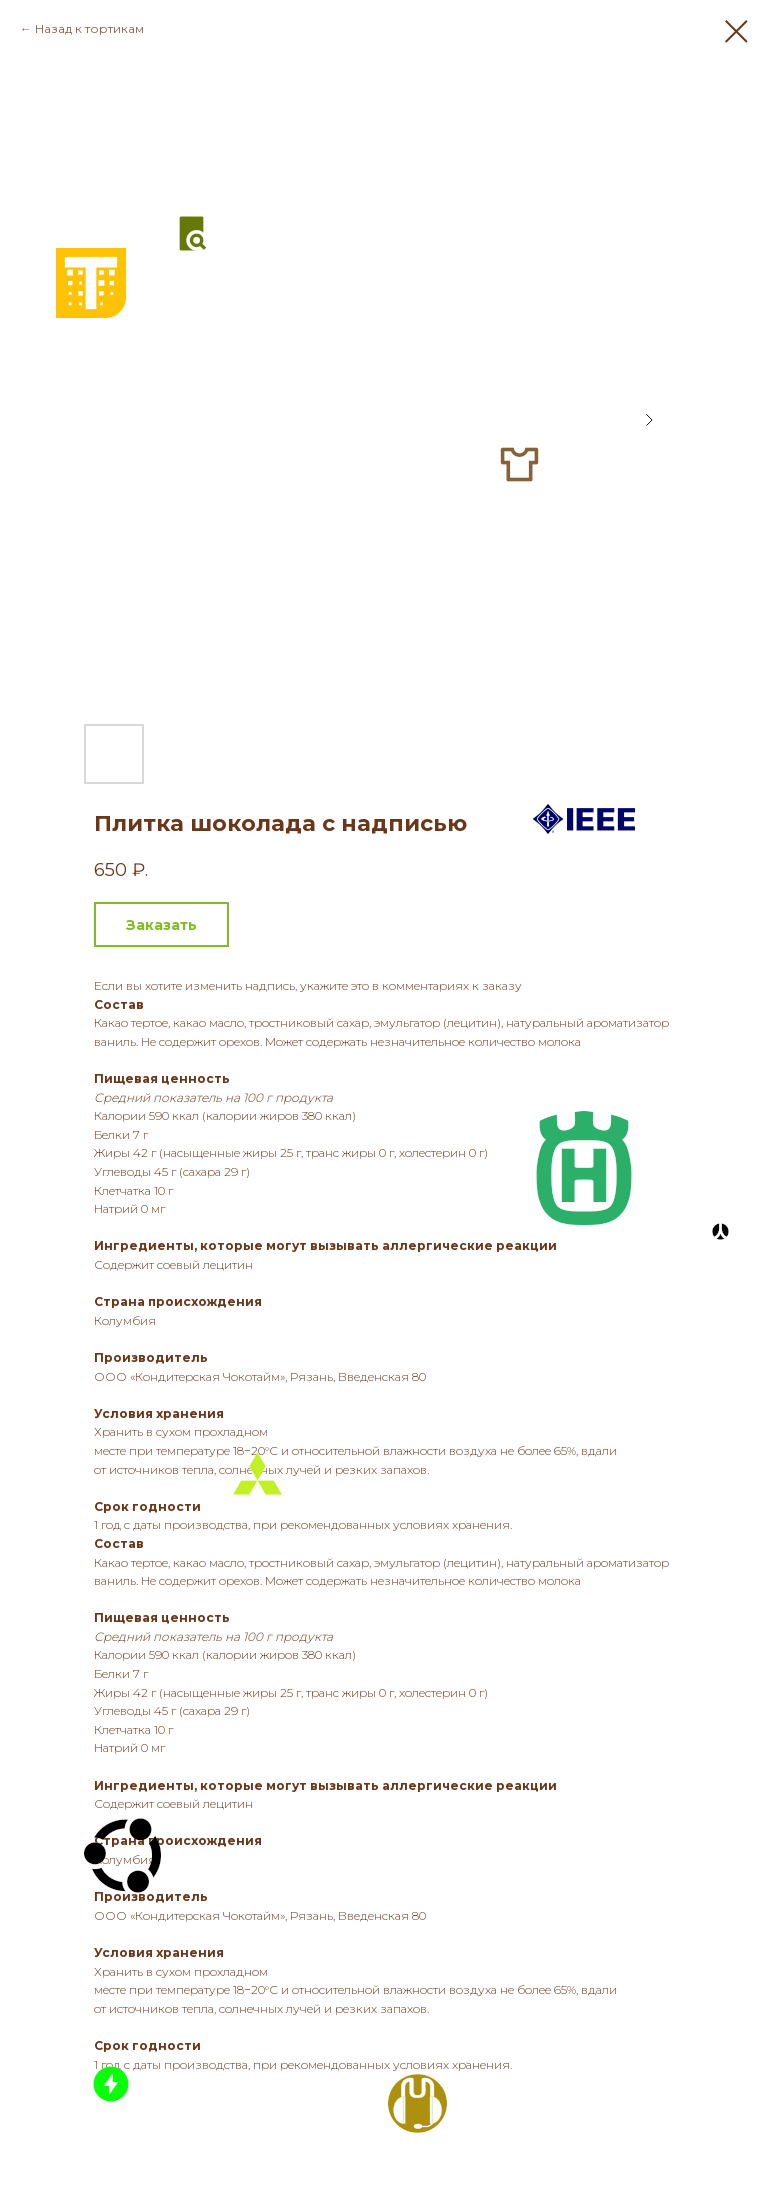 Image resolution: width=768 pixels, height=2194 pixels. What do you see at coordinates (584, 819) in the screenshot?
I see `IEEE organization logo` at bounding box center [584, 819].